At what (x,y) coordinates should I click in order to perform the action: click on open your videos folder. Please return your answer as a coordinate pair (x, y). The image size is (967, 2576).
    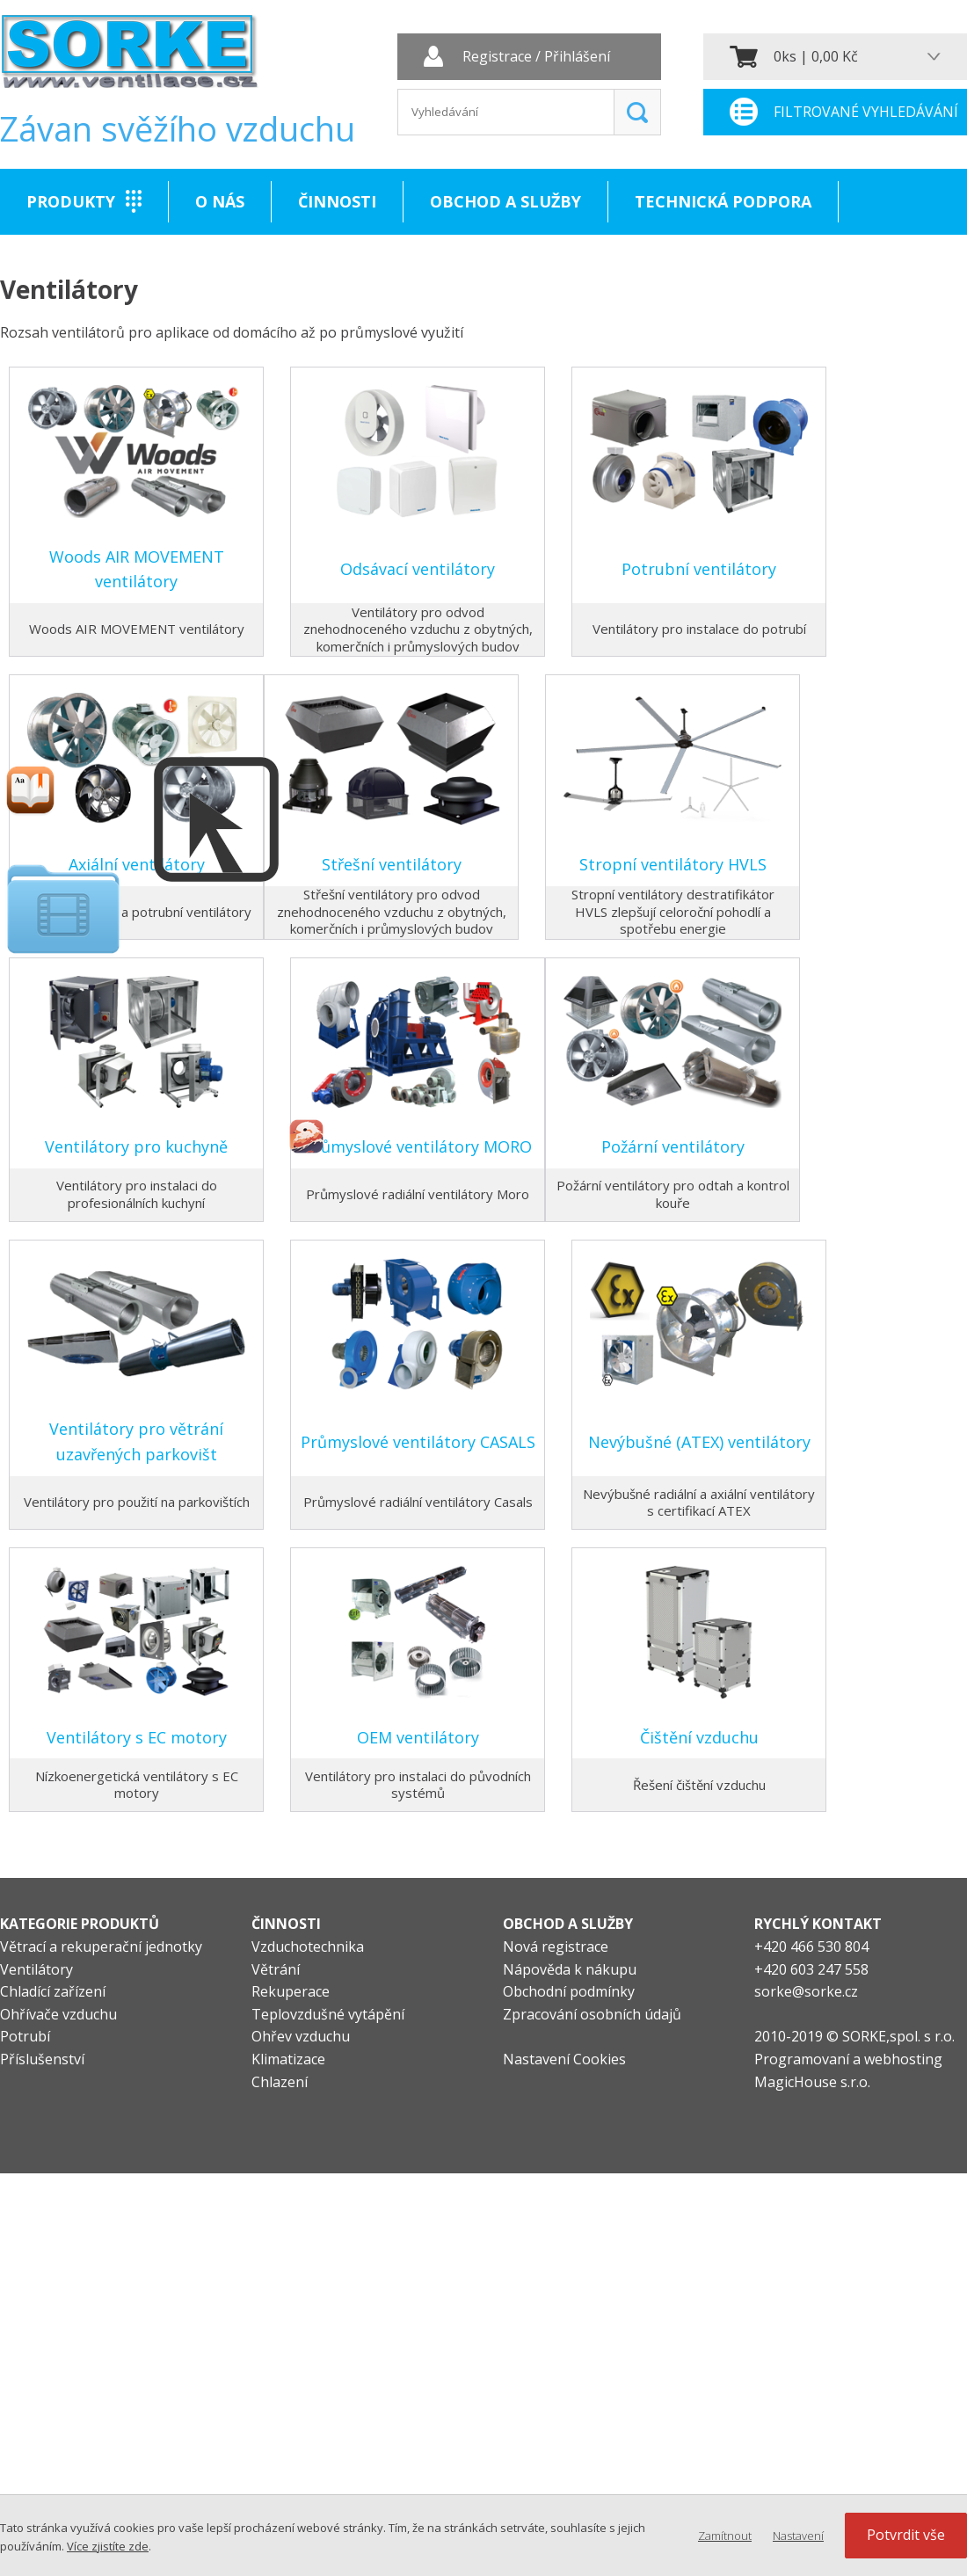
    Looking at the image, I should click on (63, 909).